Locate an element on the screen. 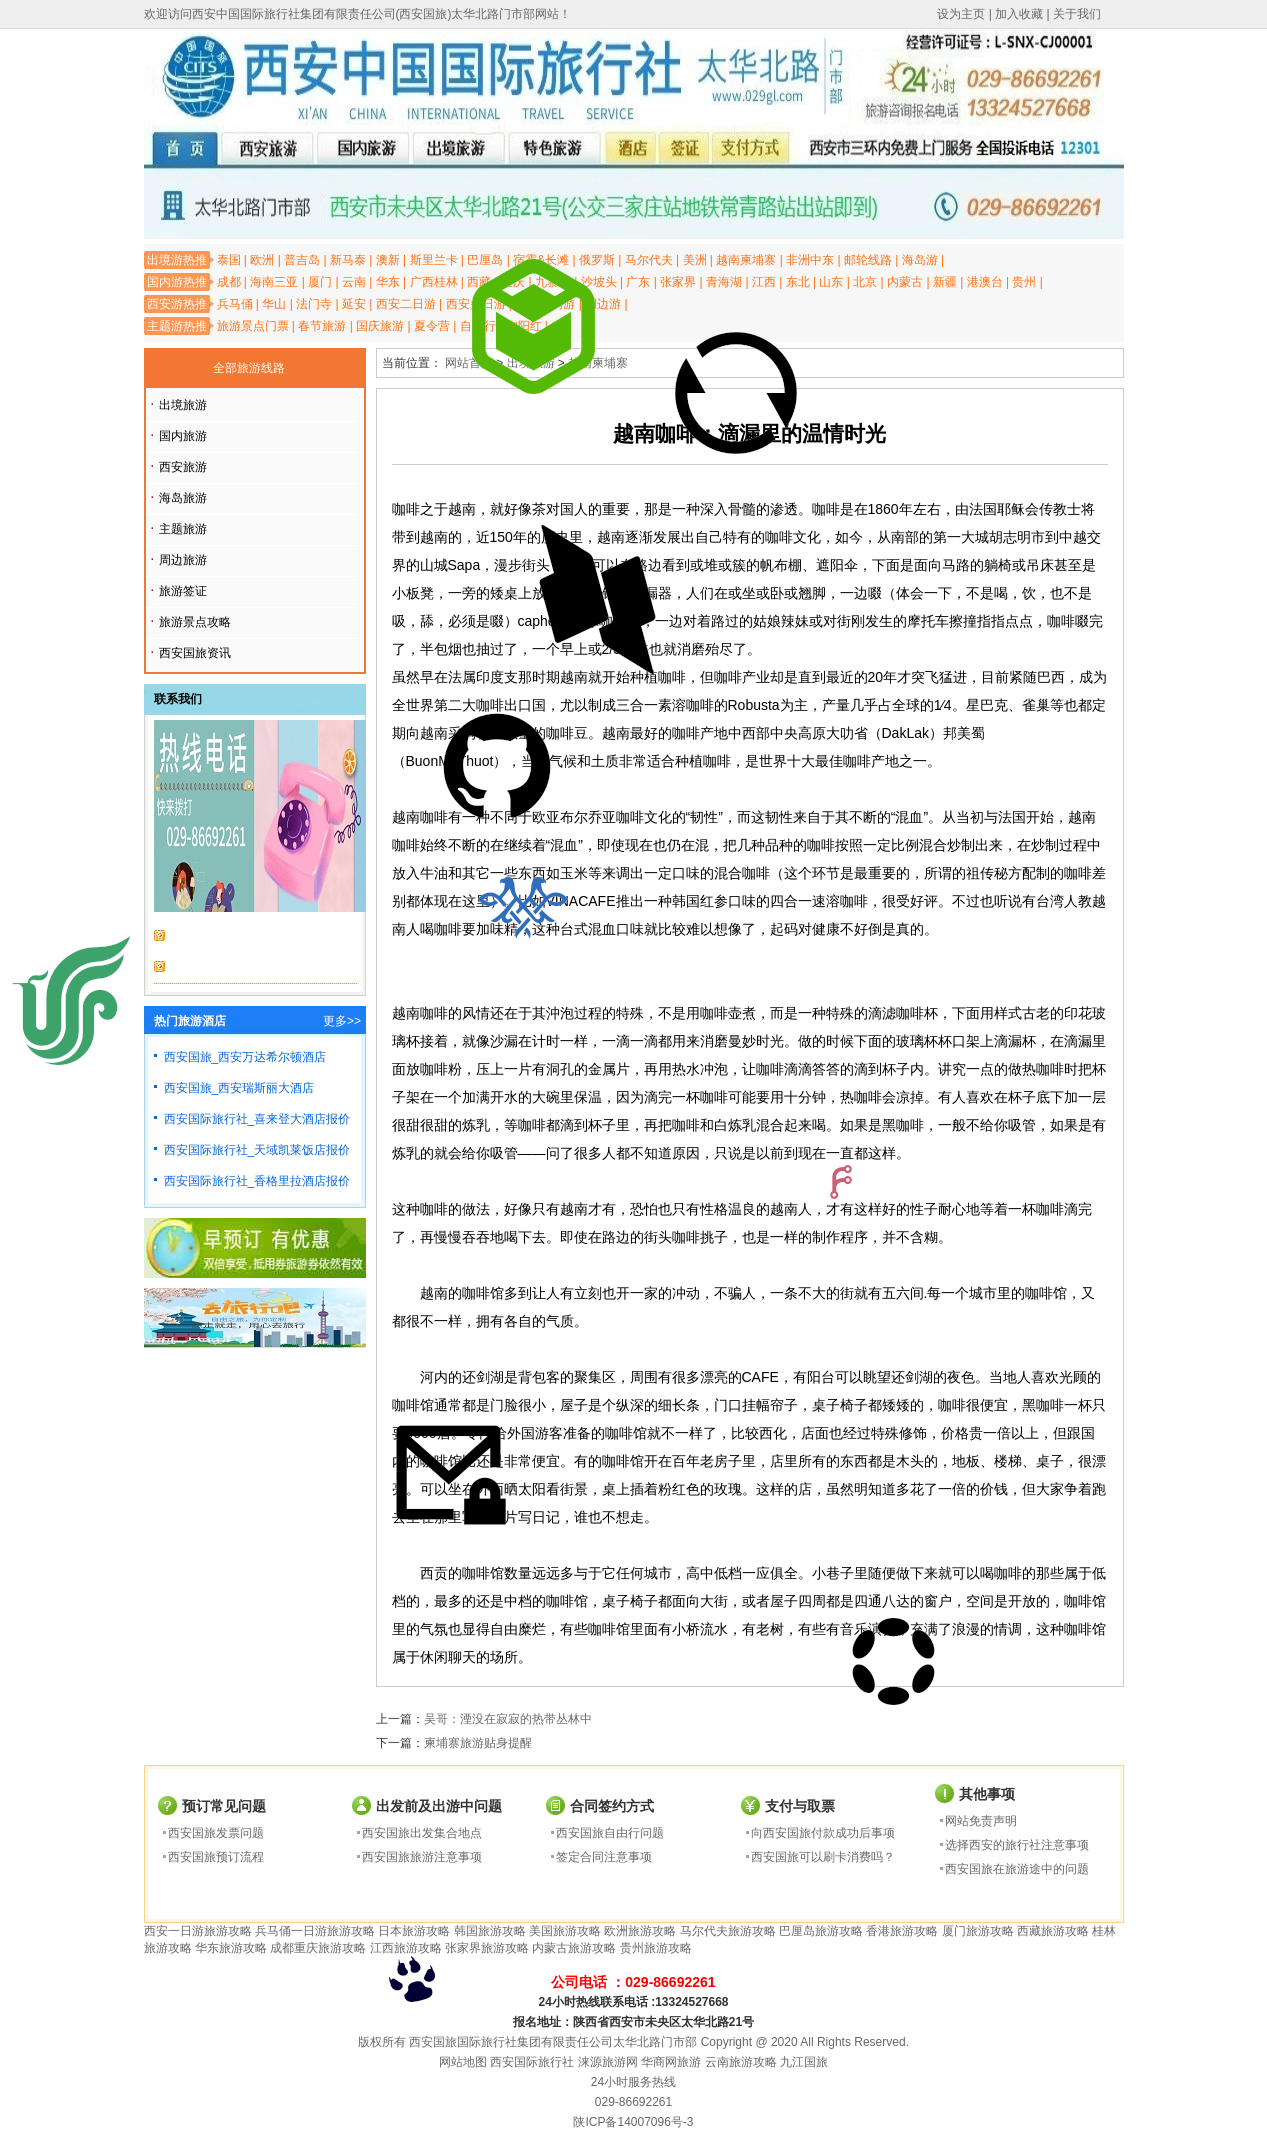 This screenshot has width=1267, height=2142. view project on GitHub is located at coordinates (497, 767).